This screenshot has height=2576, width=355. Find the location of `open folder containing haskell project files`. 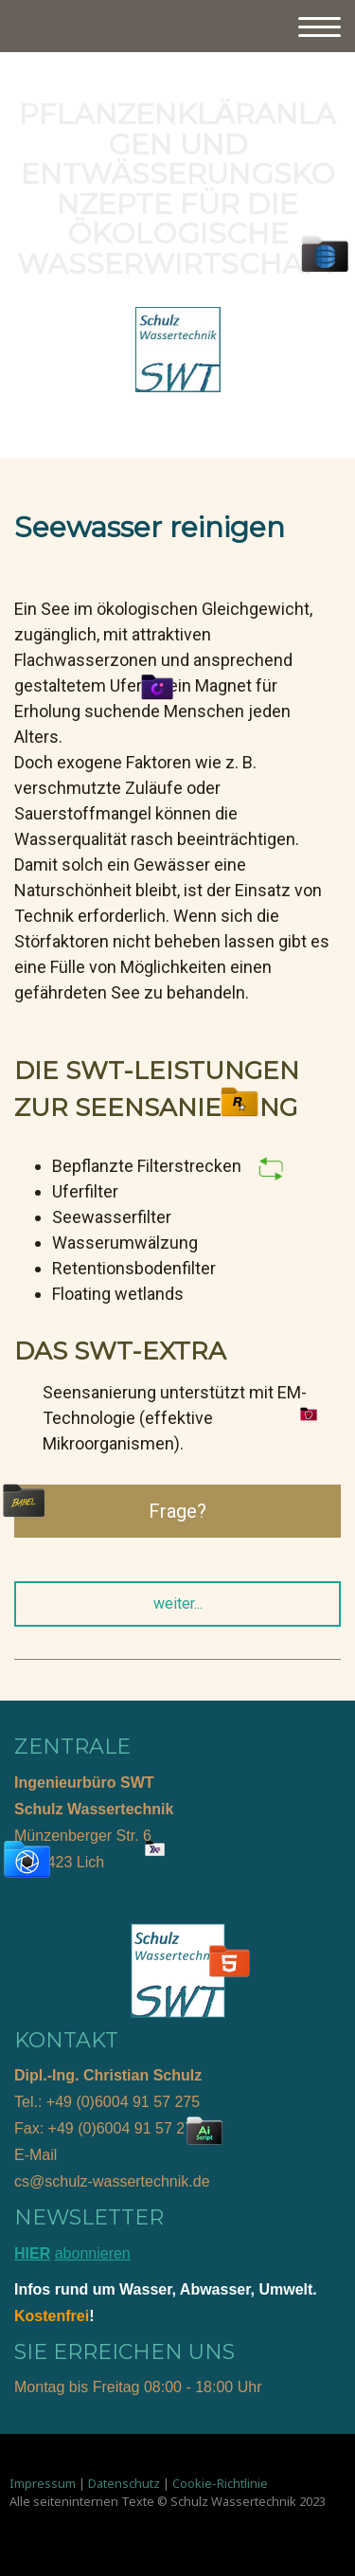

open folder containing haskell project files is located at coordinates (154, 1848).